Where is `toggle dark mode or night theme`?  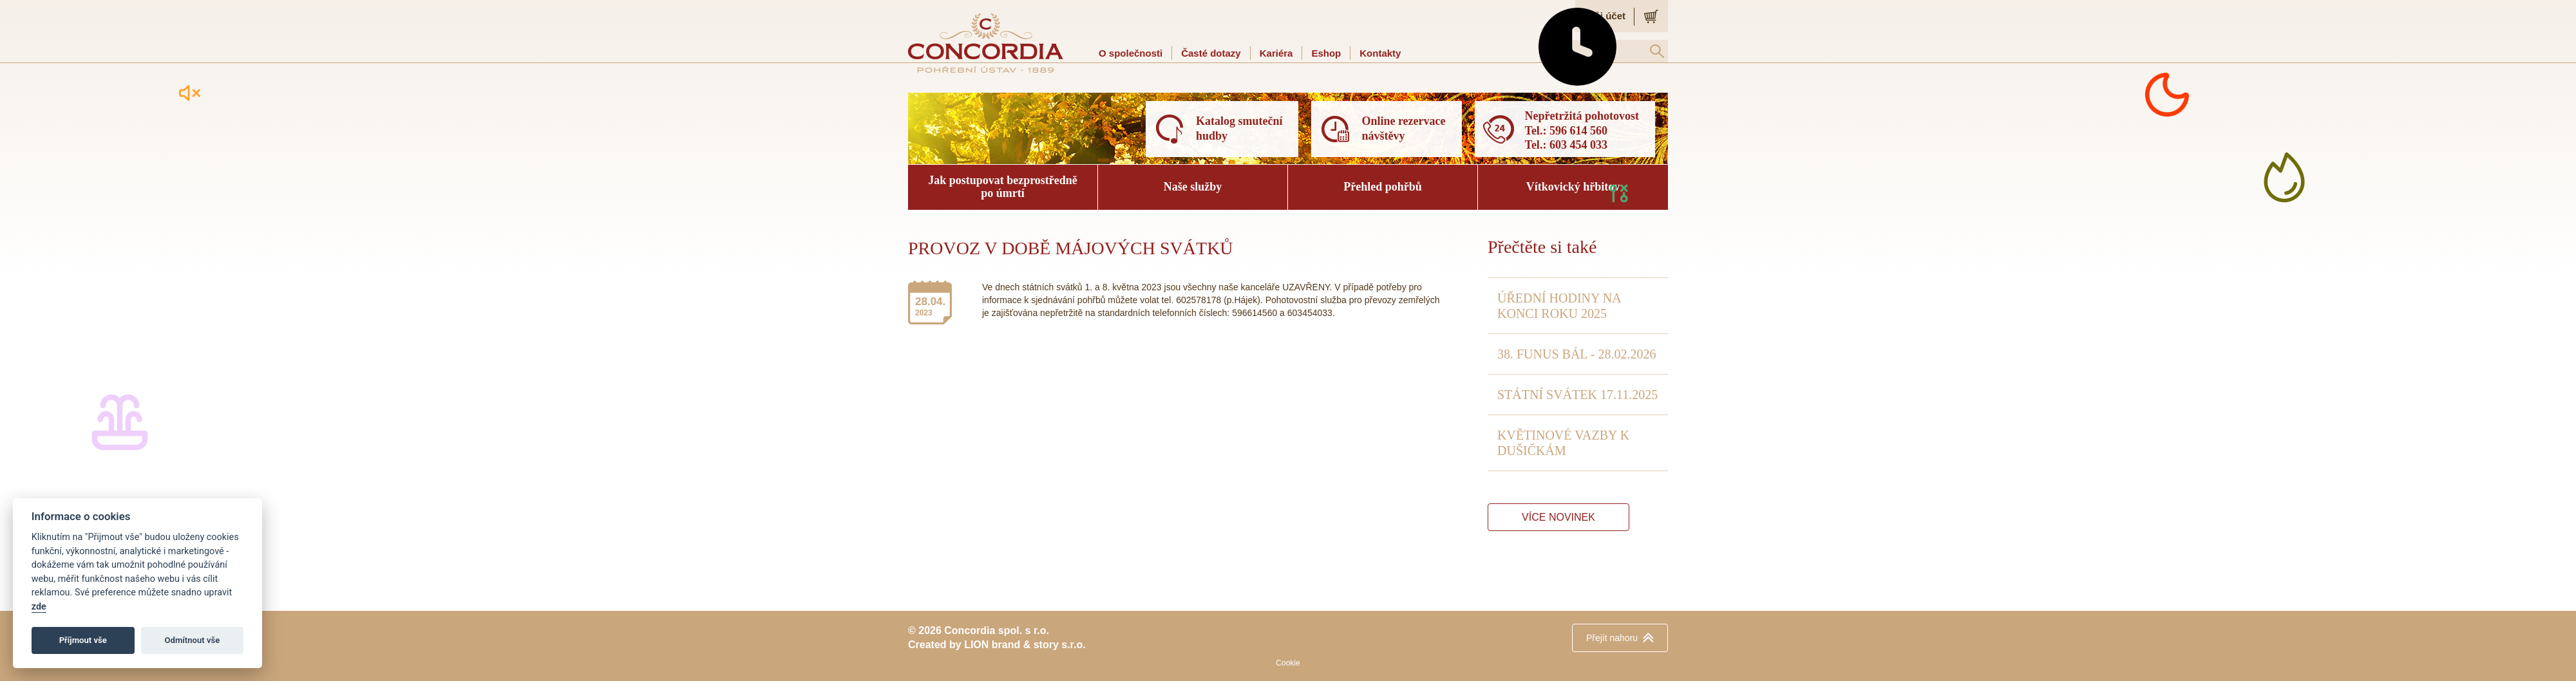 toggle dark mode or night theme is located at coordinates (2167, 95).